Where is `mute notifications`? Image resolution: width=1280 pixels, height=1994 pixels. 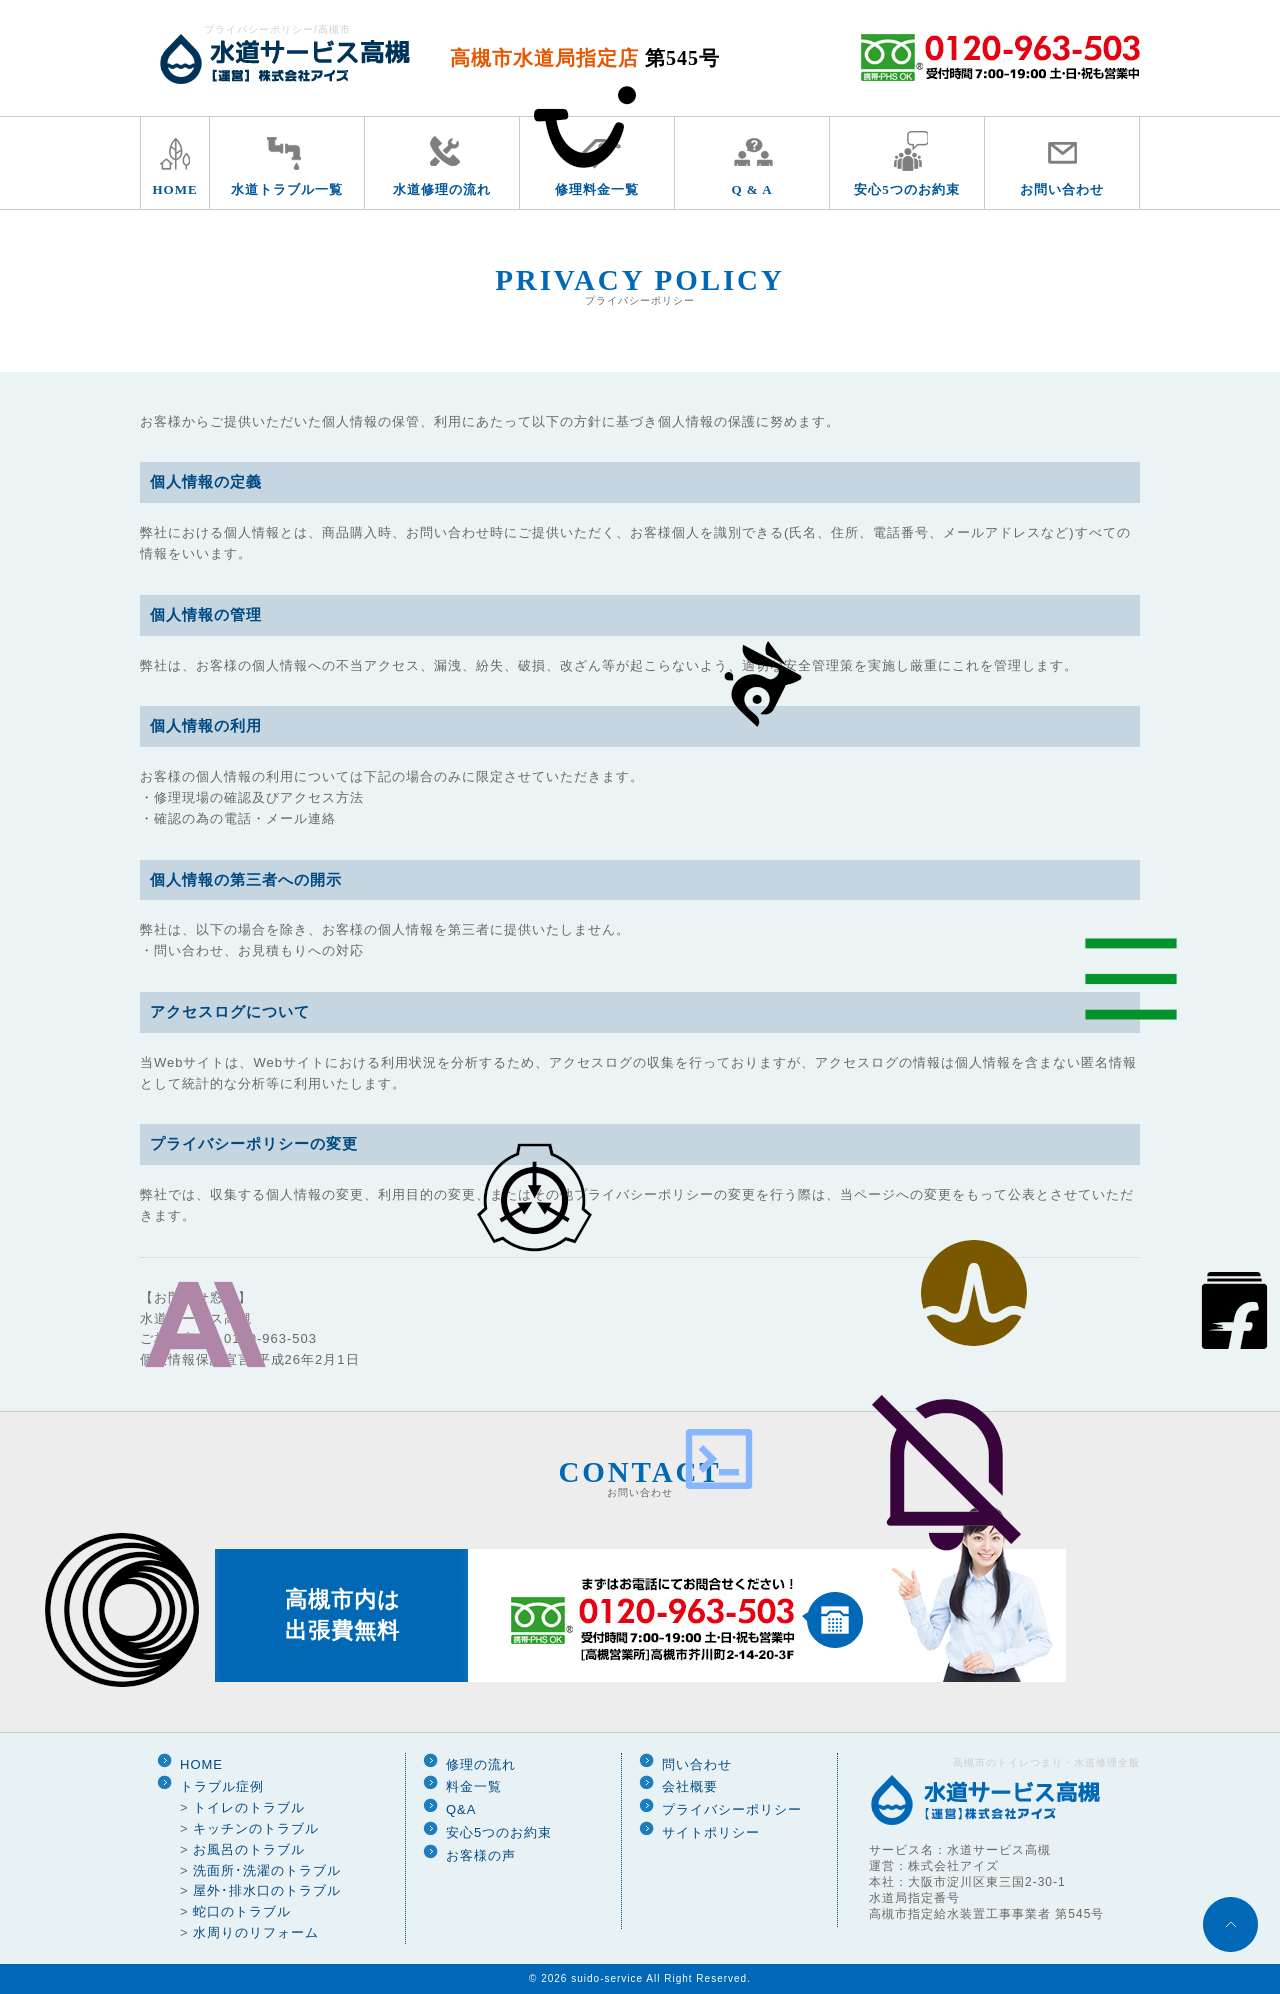
mute notifications is located at coordinates (946, 1469).